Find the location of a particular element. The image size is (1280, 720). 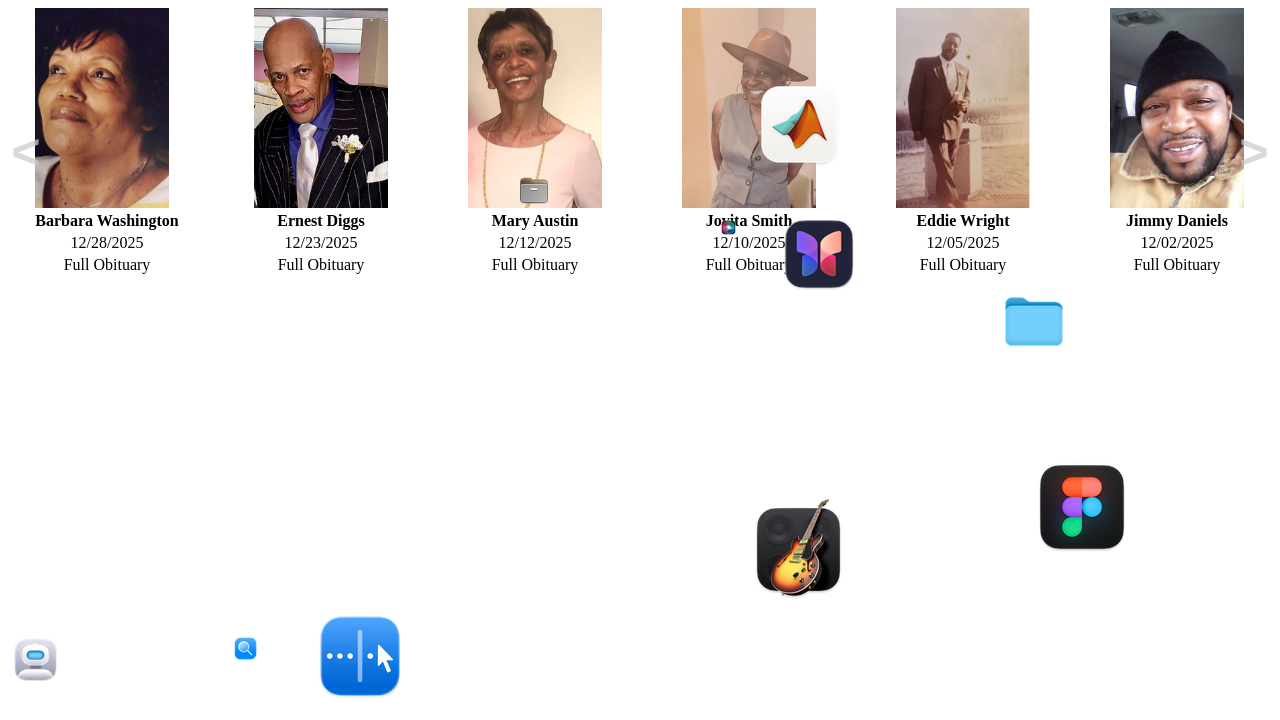

open MATLAB application is located at coordinates (799, 124).